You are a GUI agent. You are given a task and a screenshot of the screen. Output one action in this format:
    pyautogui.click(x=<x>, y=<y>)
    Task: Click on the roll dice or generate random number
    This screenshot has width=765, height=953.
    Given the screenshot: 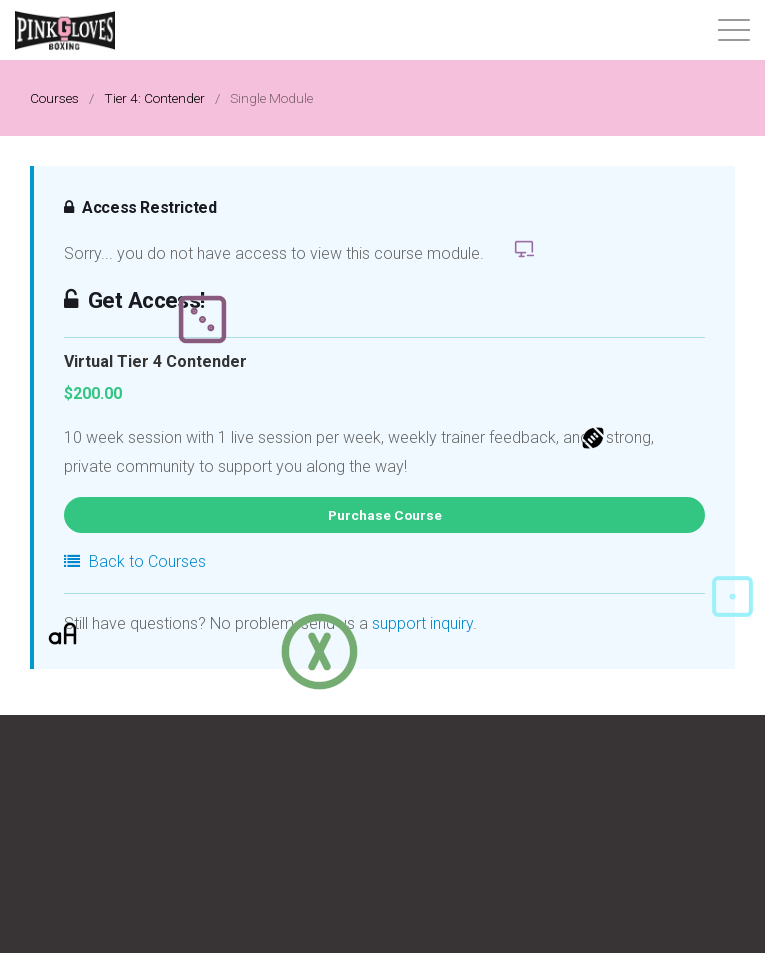 What is the action you would take?
    pyautogui.click(x=202, y=319)
    